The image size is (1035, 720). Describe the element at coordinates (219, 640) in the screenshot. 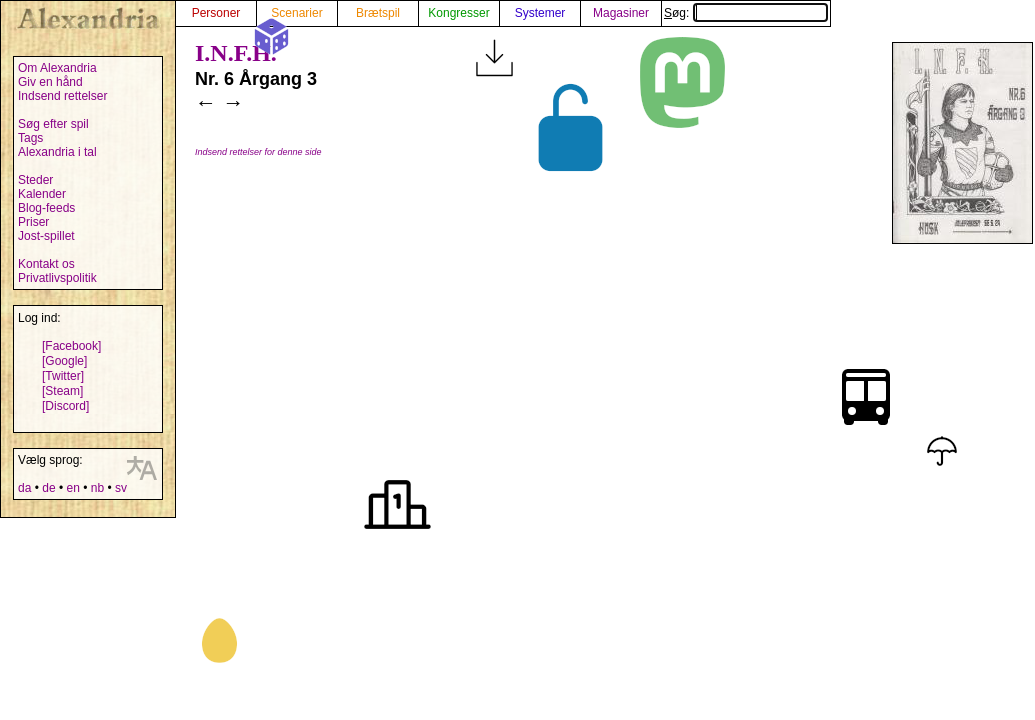

I see `indicates egg or egg-related content` at that location.